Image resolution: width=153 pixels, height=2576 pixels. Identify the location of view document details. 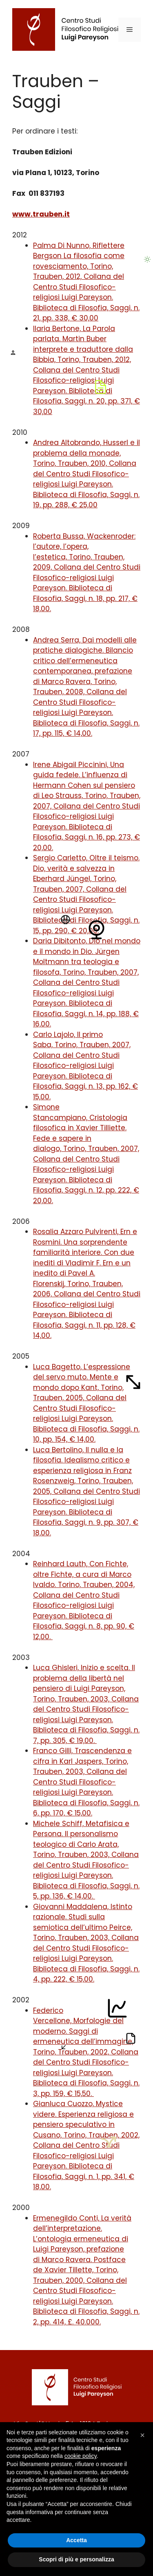
(100, 387).